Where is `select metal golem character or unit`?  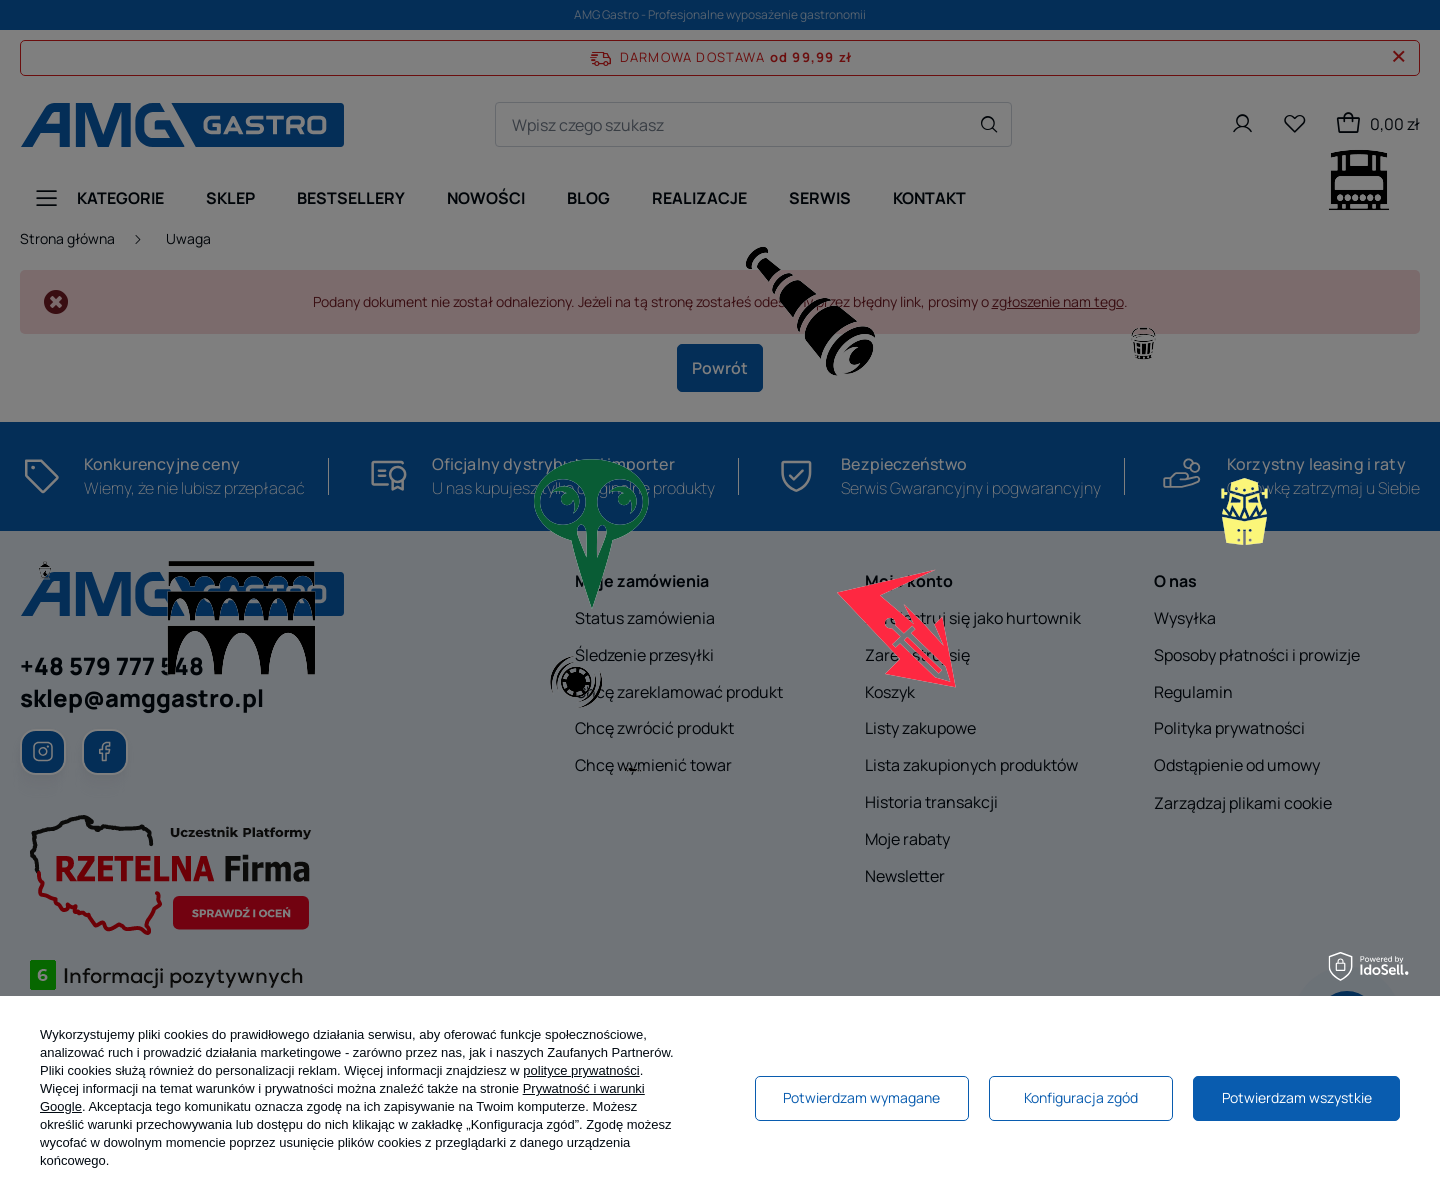
select metal golem character or unit is located at coordinates (1244, 511).